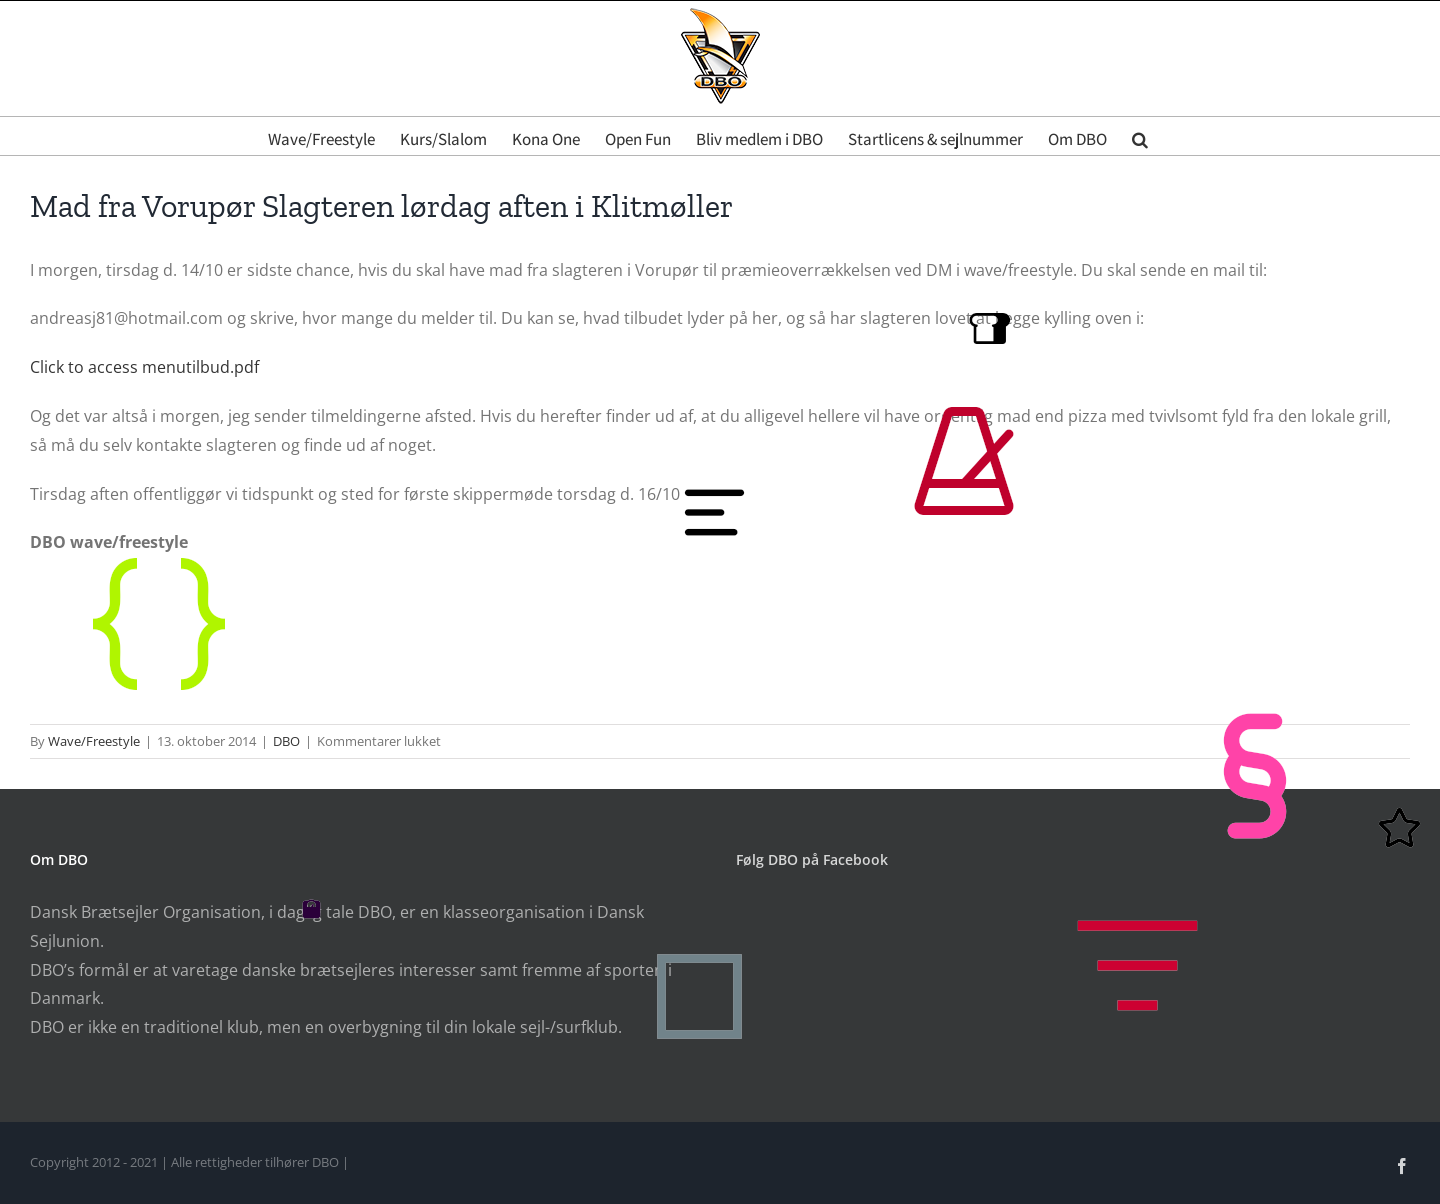  Describe the element at coordinates (990, 328) in the screenshot. I see `browse bakery or bread products` at that location.